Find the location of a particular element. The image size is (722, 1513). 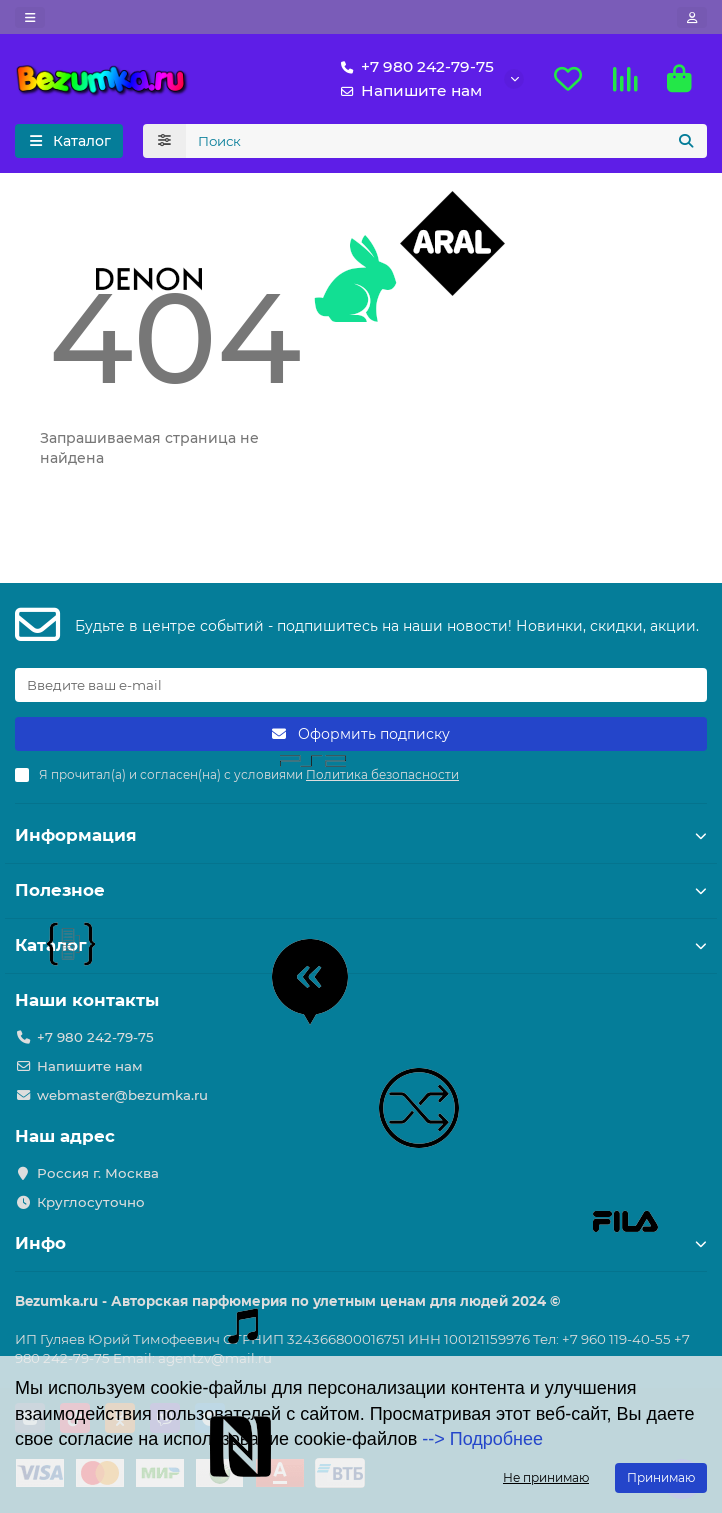

denon brand logo is located at coordinates (149, 279).